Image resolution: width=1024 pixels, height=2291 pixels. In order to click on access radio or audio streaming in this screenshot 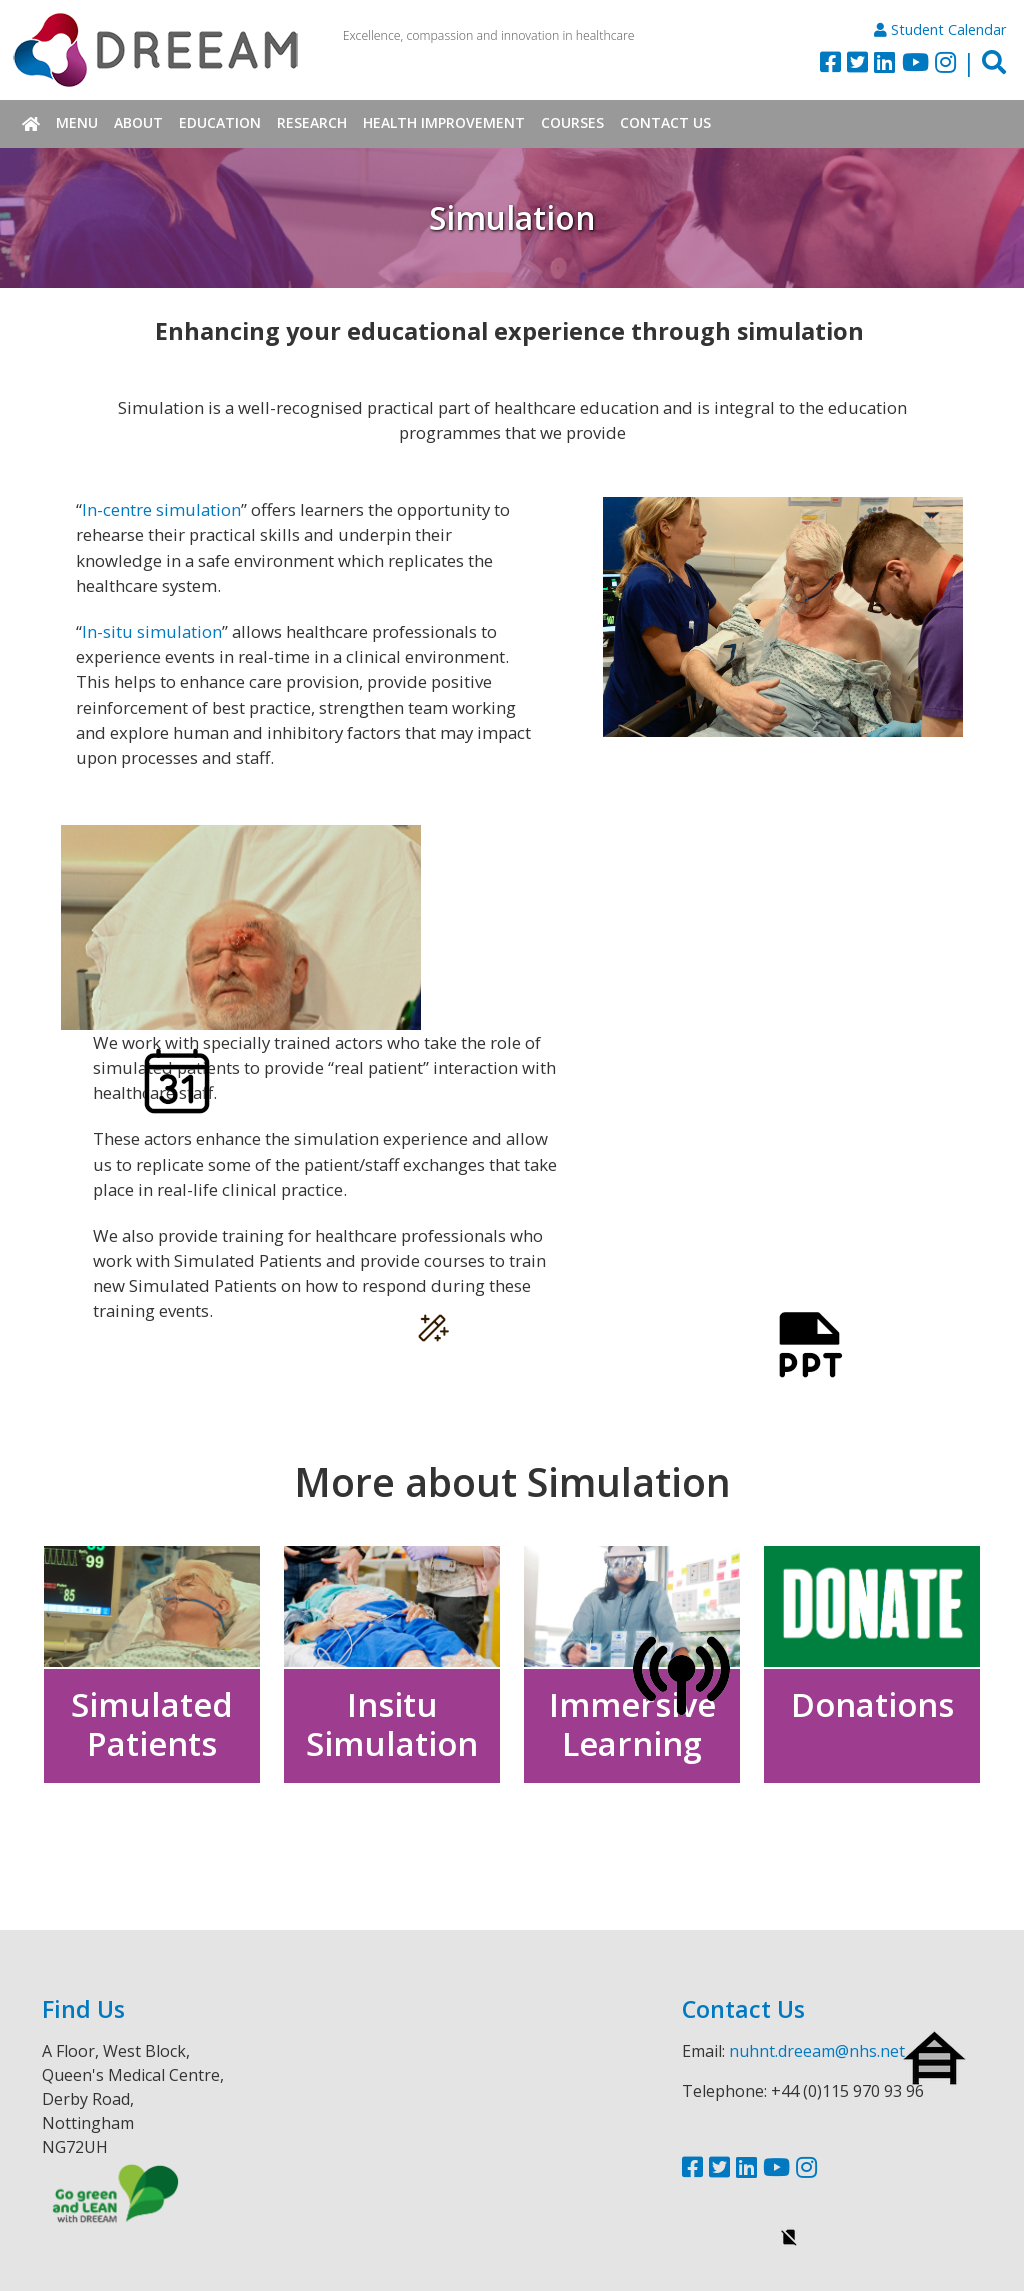, I will do `click(681, 1673)`.